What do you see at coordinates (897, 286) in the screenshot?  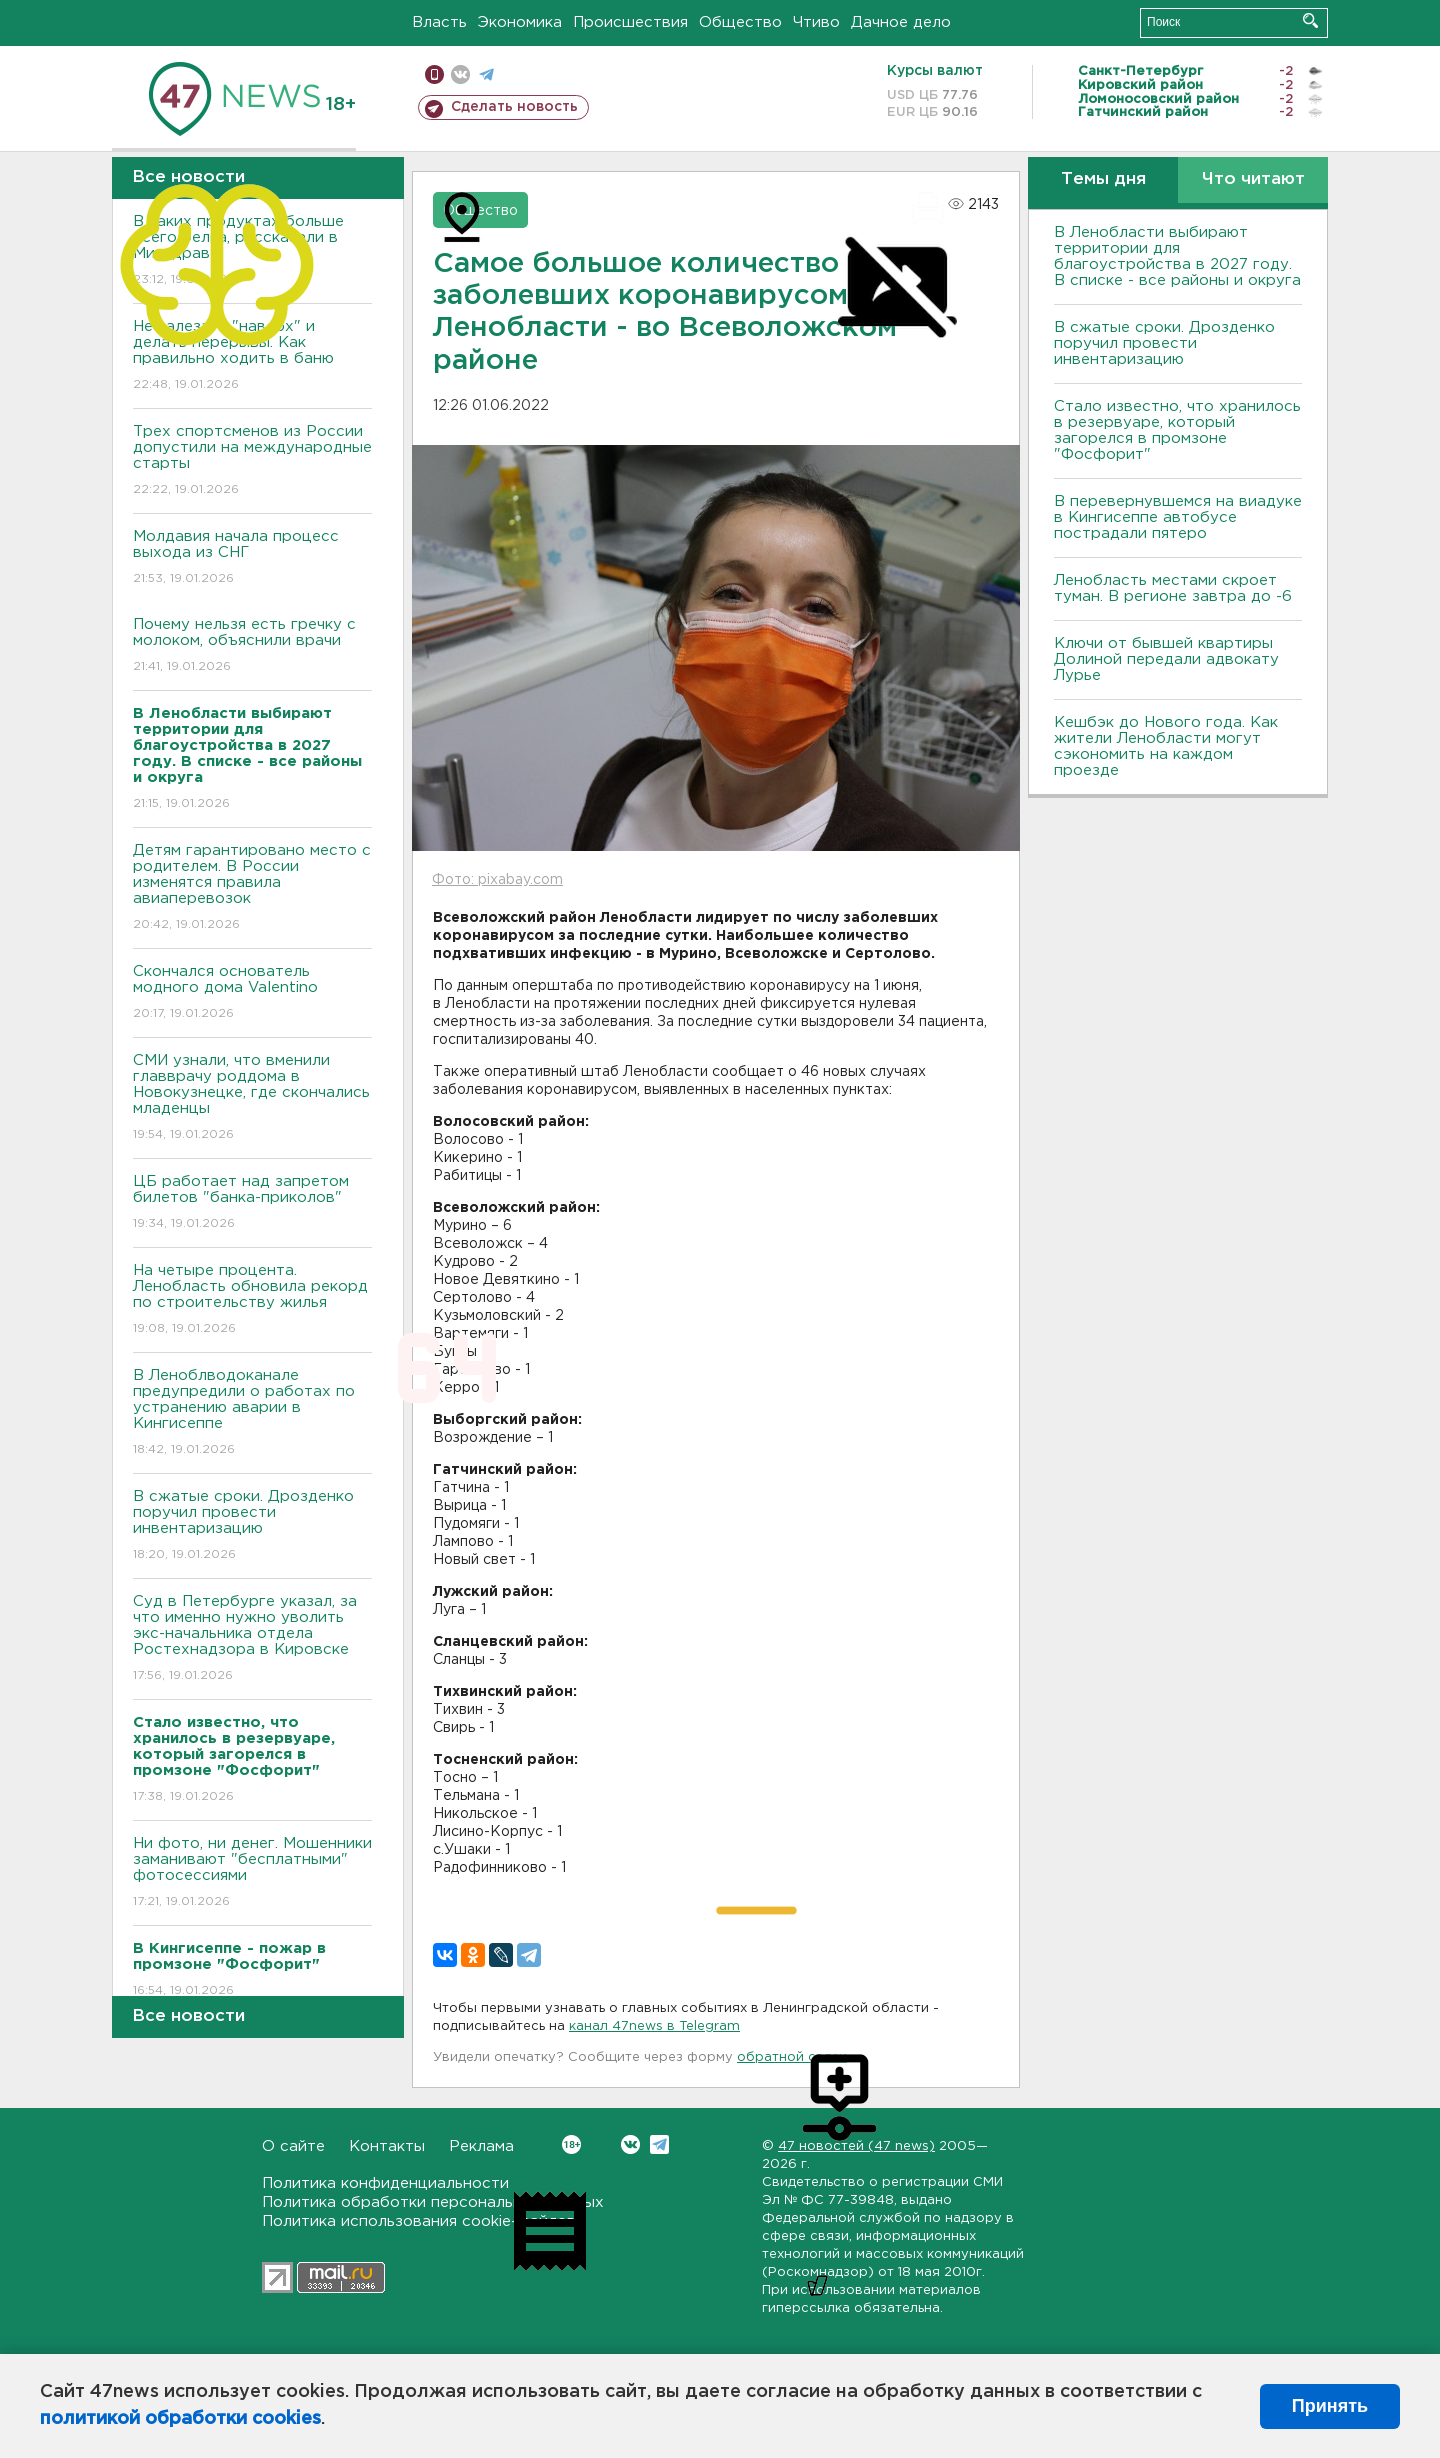 I see `stop sharing your screen` at bounding box center [897, 286].